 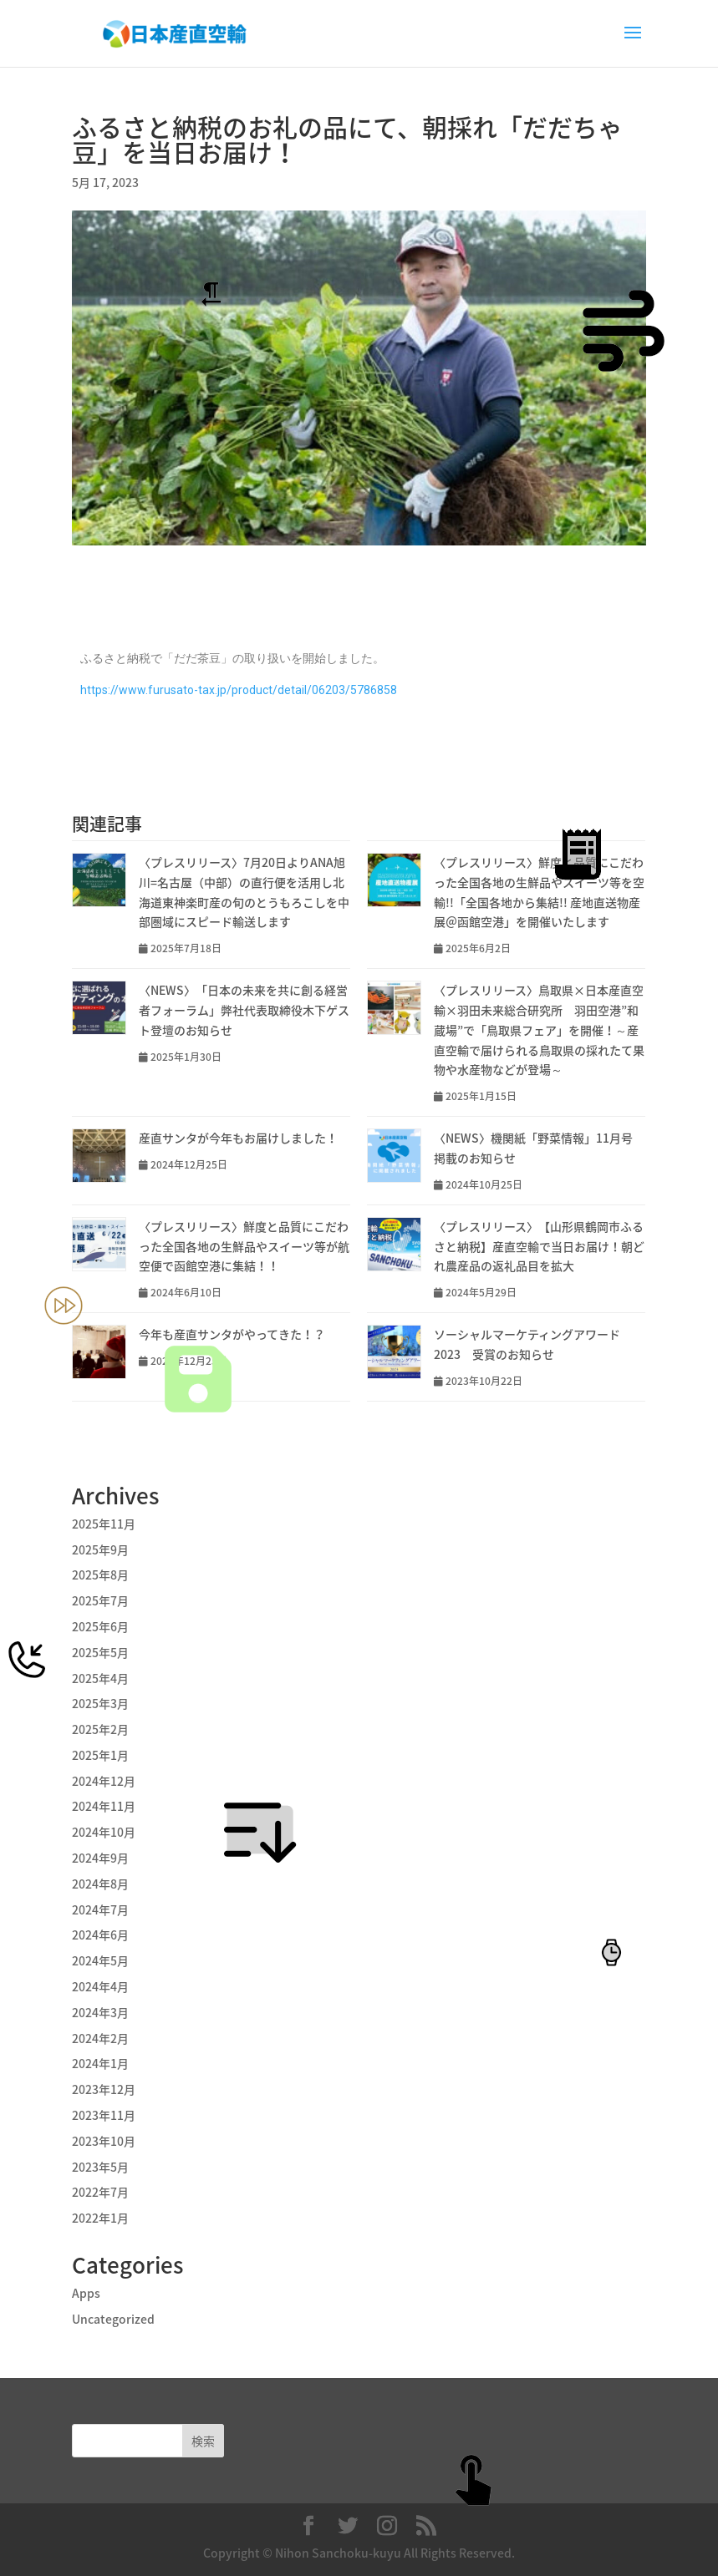 I want to click on indicates current wind conditions, so click(x=624, y=331).